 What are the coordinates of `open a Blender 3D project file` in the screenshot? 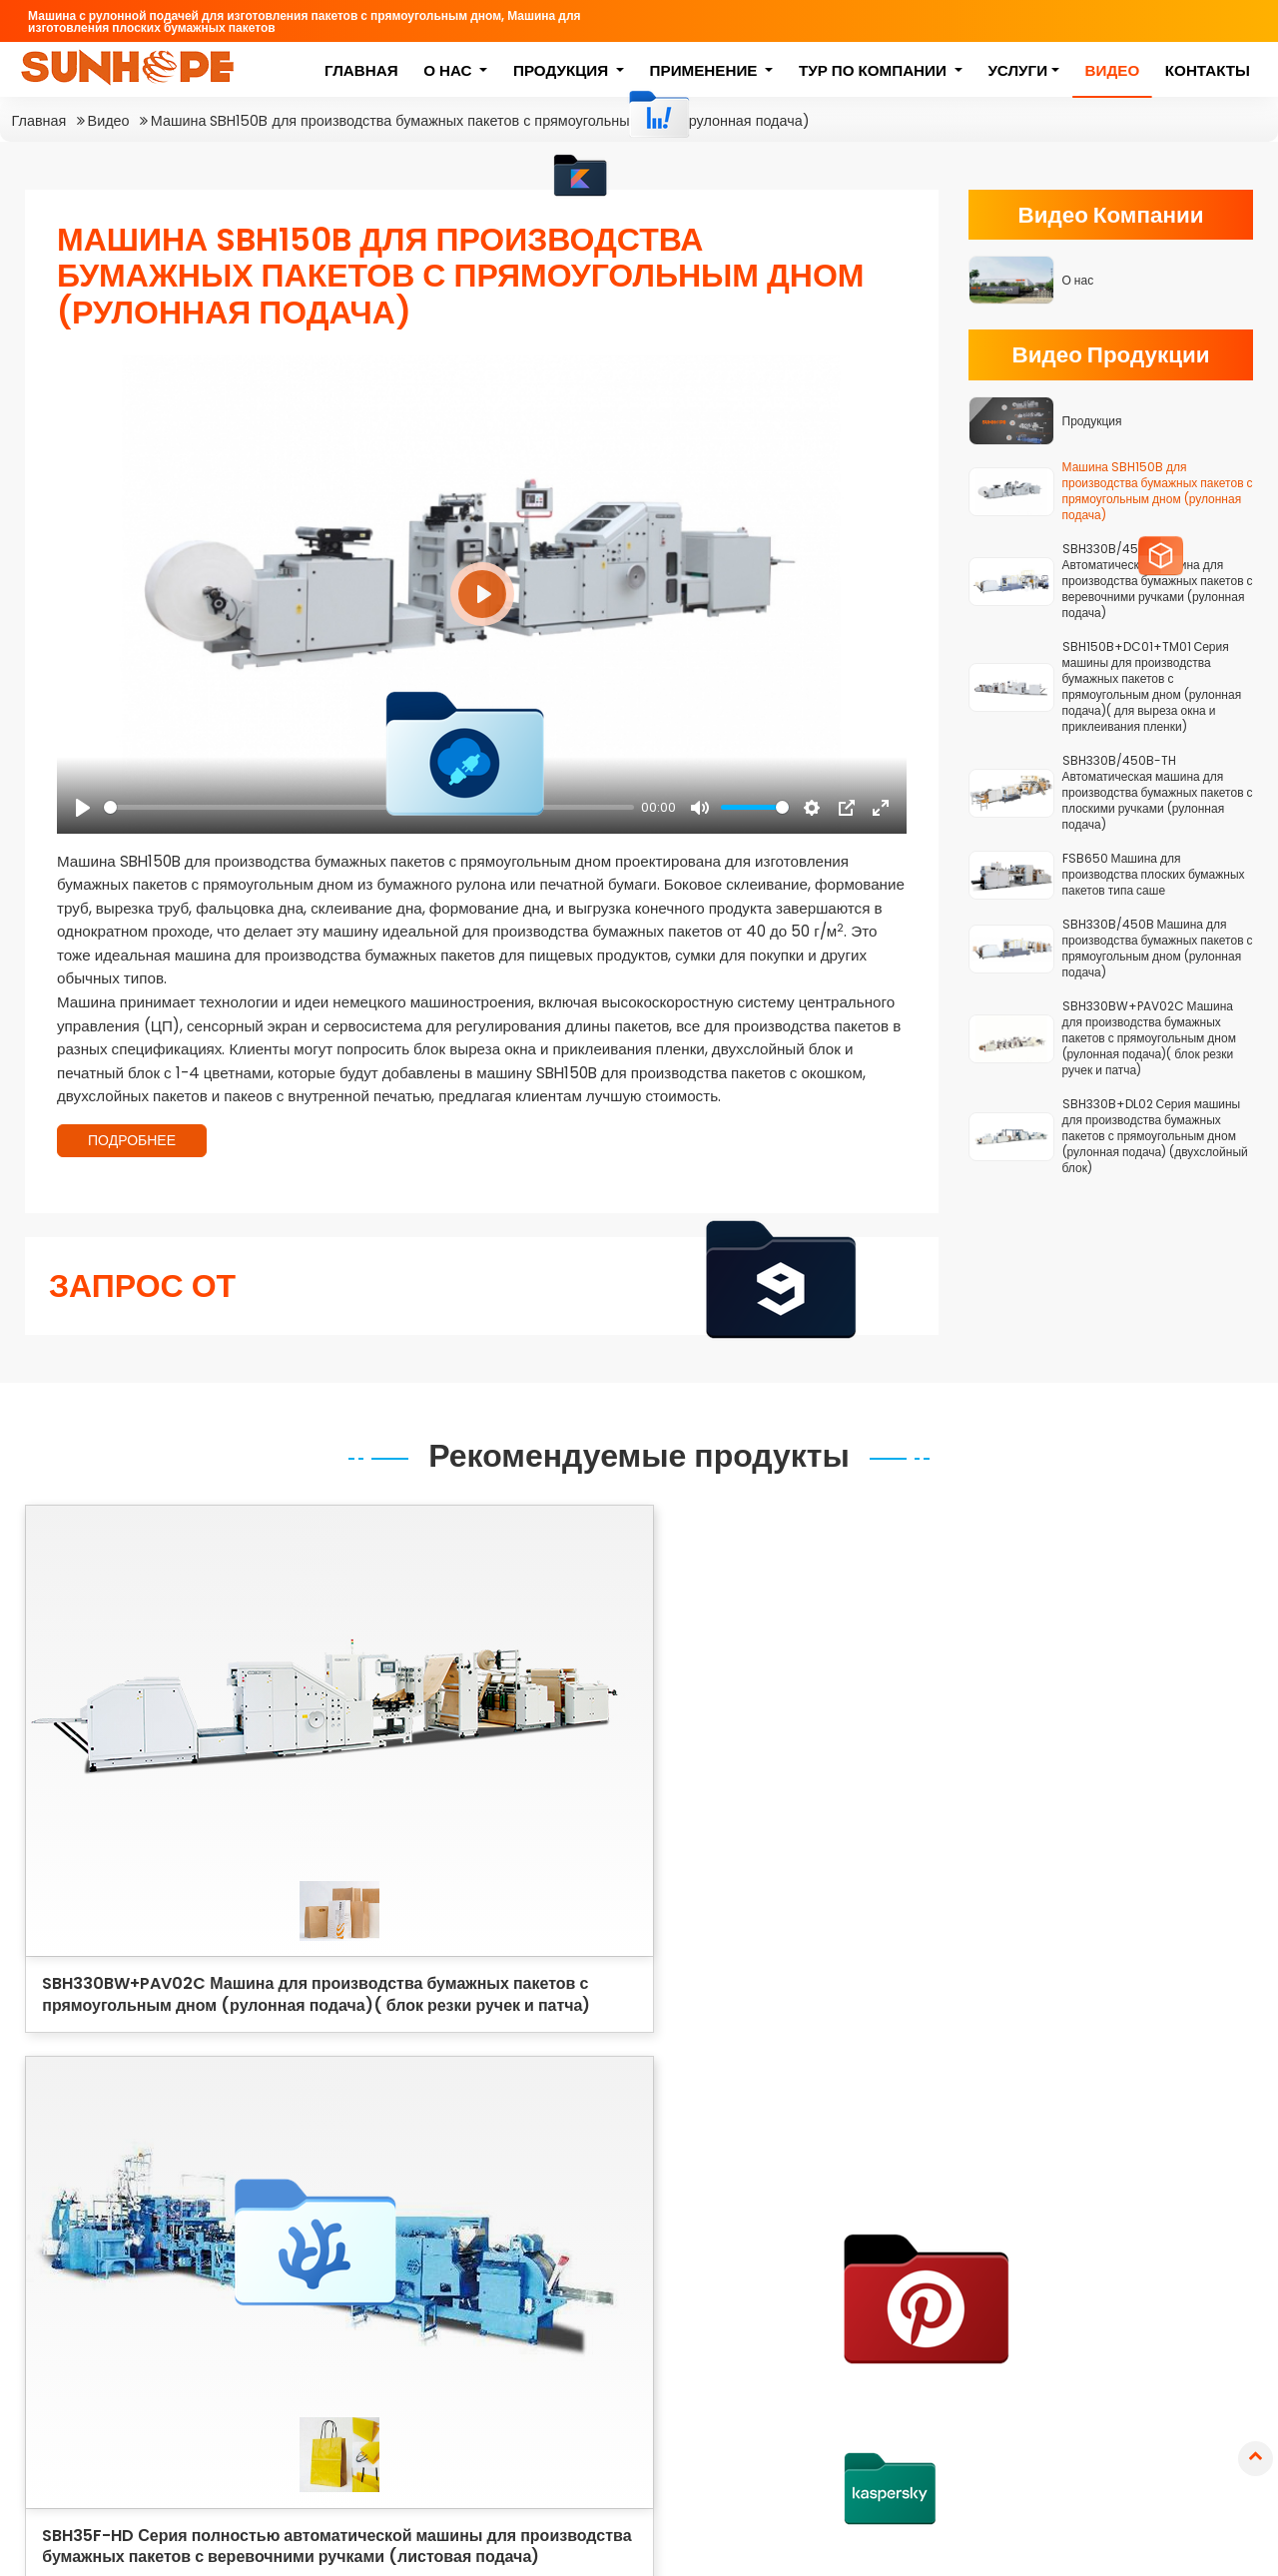 It's located at (1160, 554).